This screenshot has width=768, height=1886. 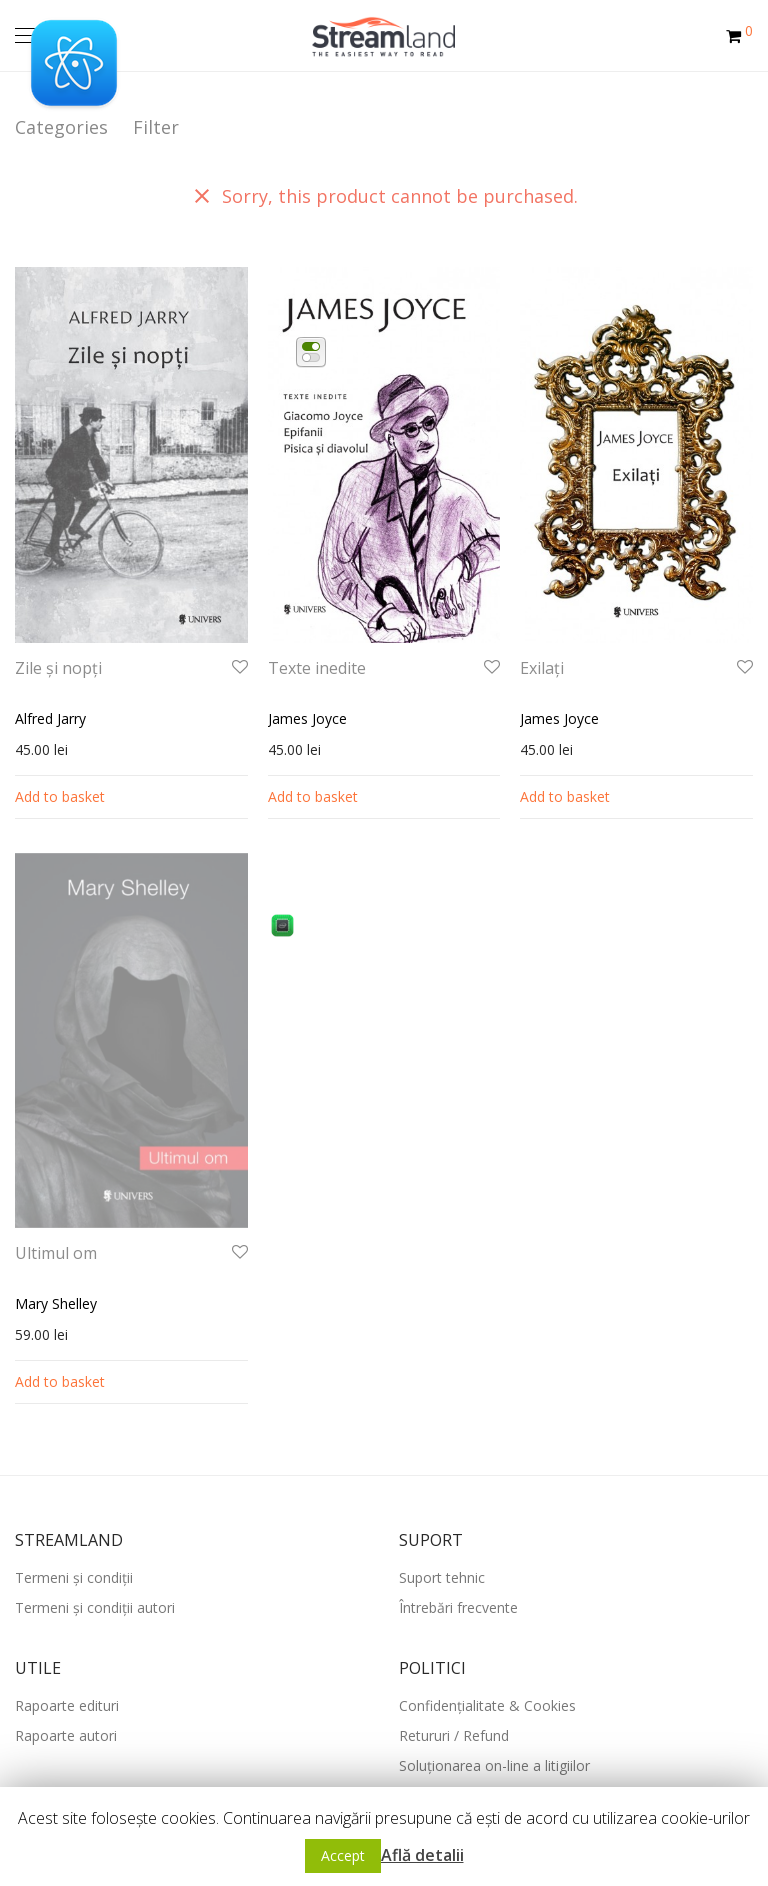 What do you see at coordinates (311, 352) in the screenshot?
I see `open unity tweak tool settings` at bounding box center [311, 352].